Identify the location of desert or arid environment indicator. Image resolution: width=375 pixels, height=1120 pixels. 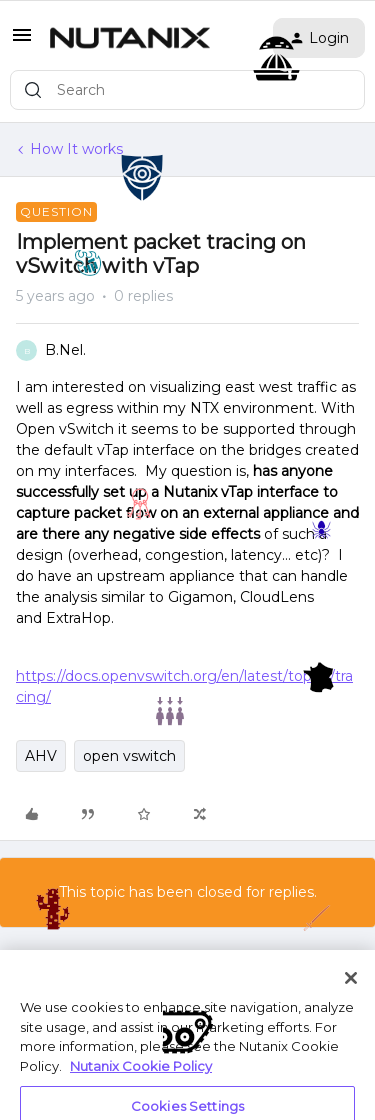
(49, 909).